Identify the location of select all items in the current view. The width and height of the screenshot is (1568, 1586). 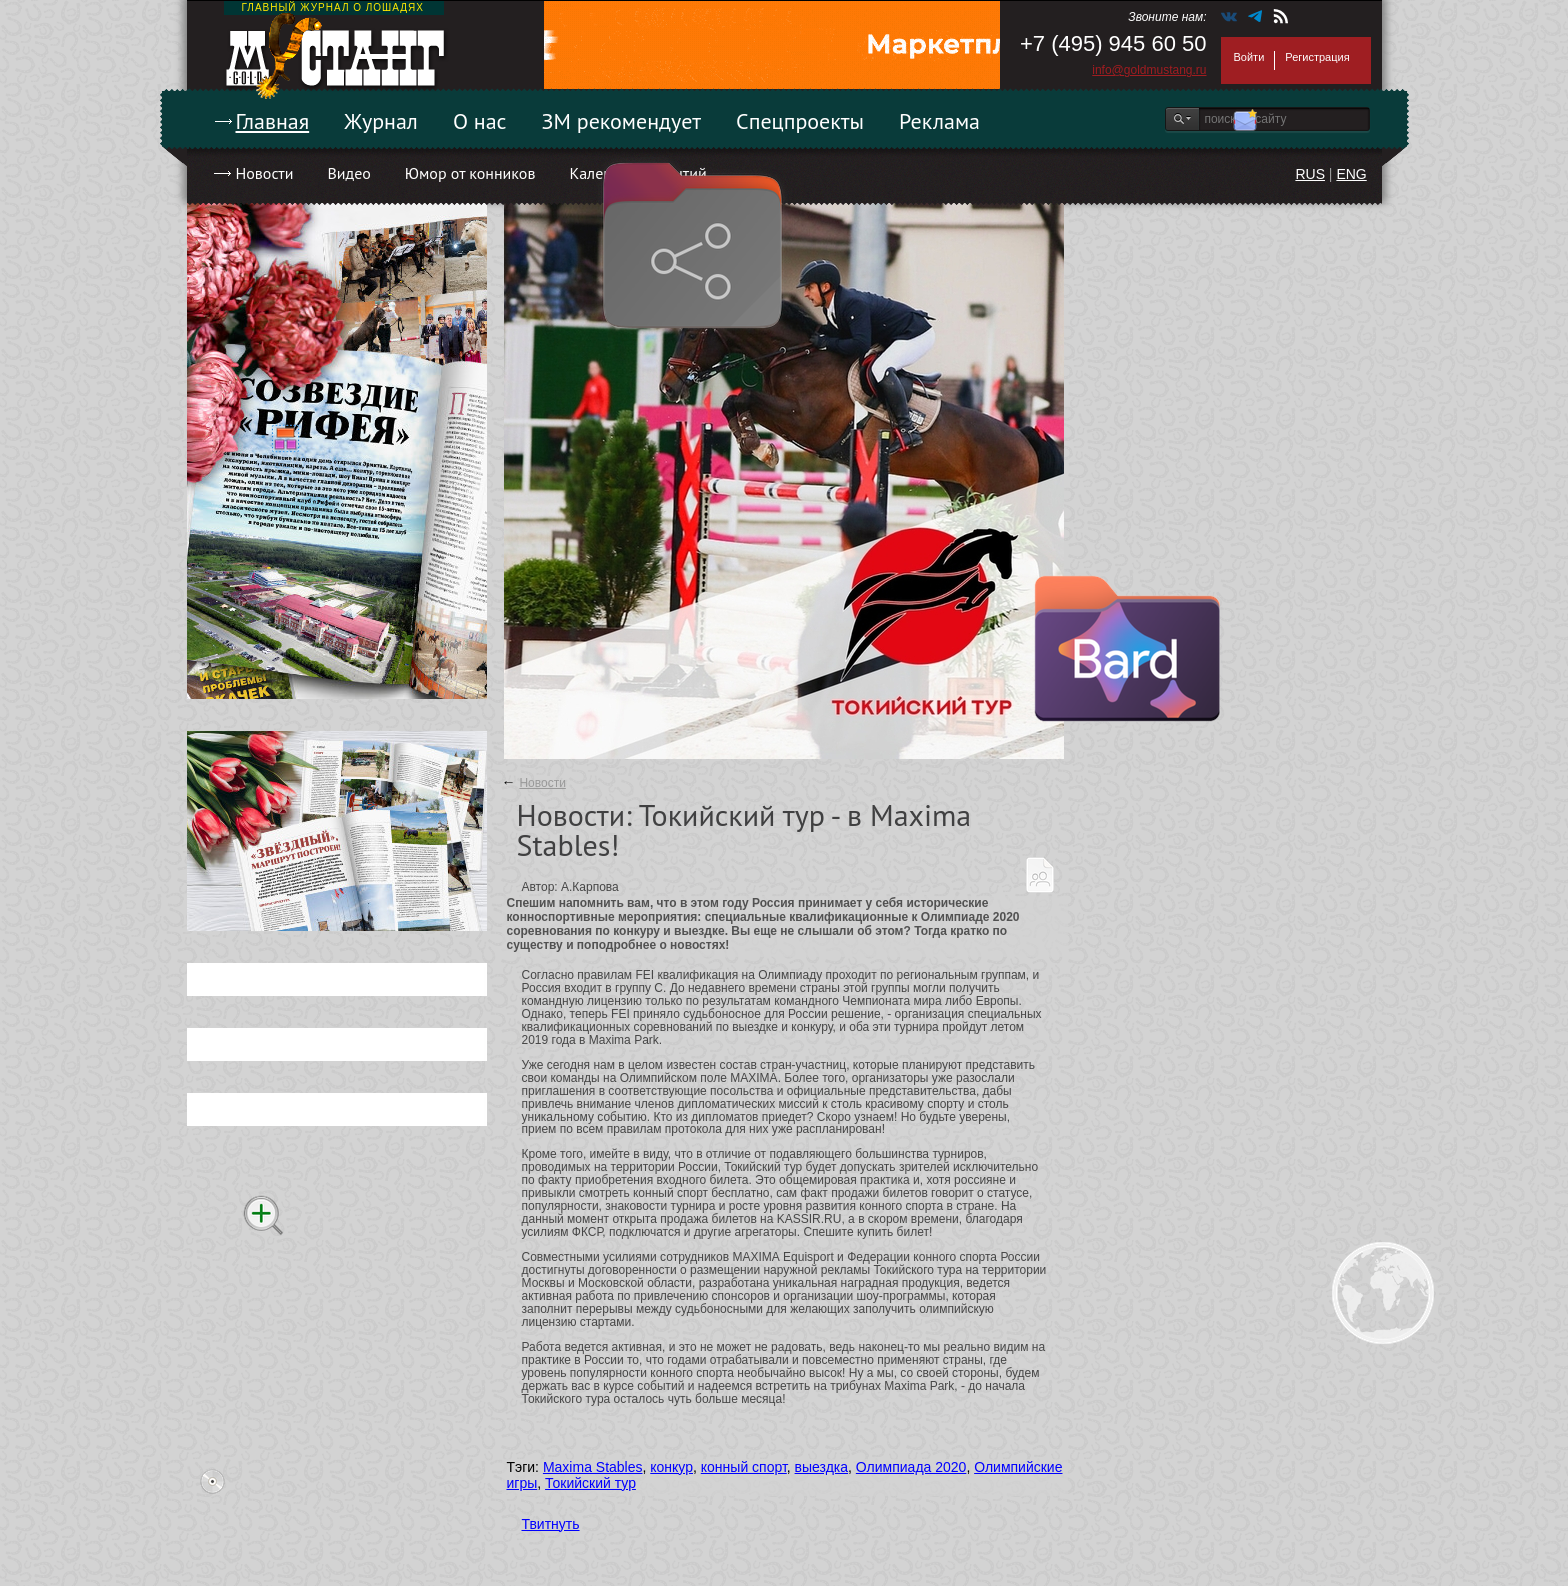
(285, 438).